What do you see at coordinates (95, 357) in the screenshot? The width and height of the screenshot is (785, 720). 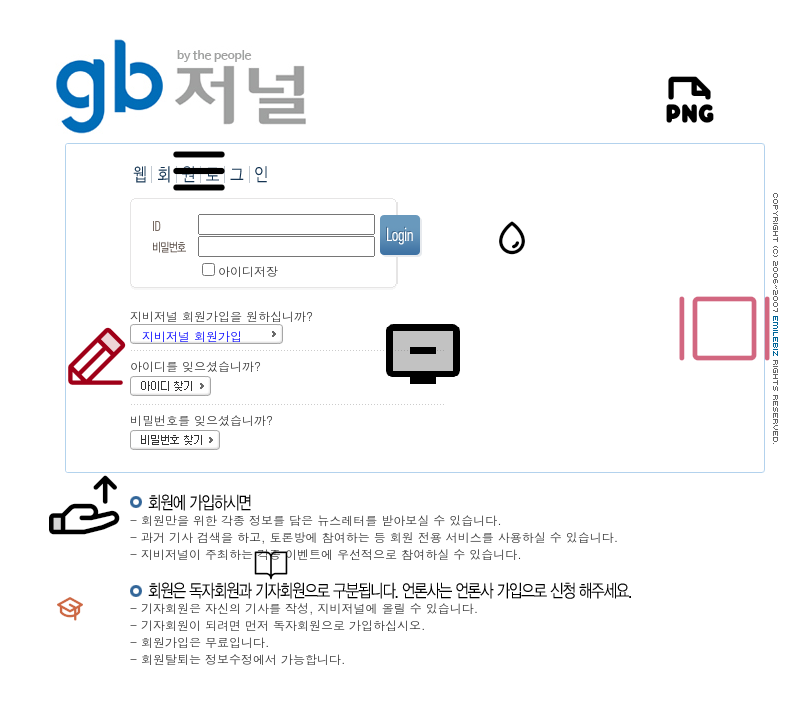 I see `edit text or content` at bounding box center [95, 357].